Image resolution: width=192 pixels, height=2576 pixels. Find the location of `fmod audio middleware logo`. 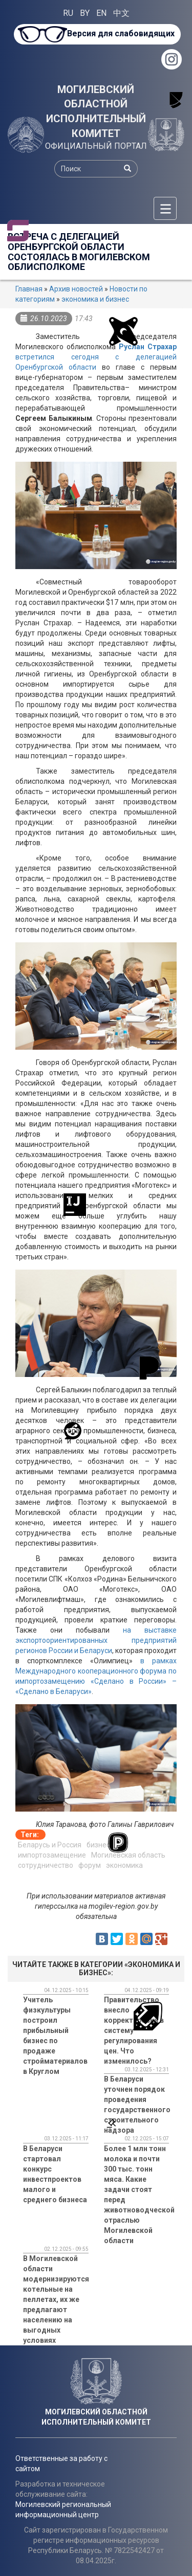

fmod audio middleware logo is located at coordinates (104, 989).